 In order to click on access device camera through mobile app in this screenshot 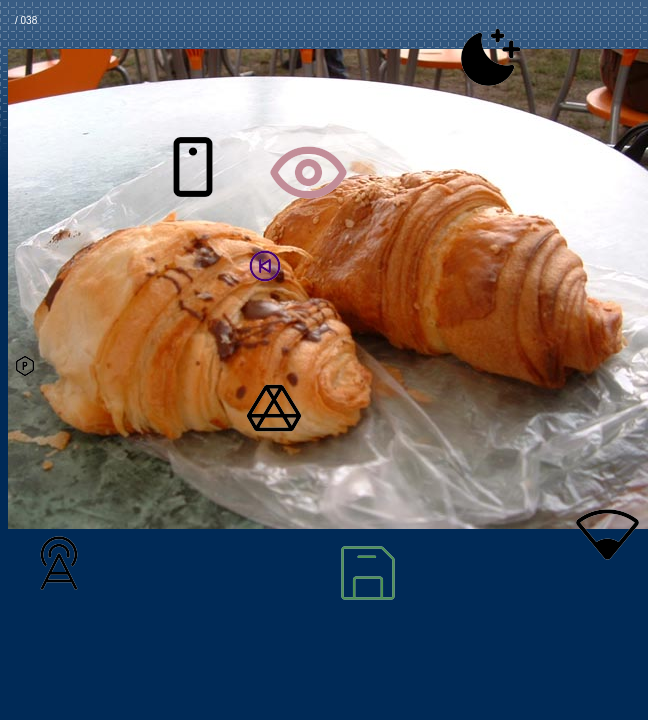, I will do `click(193, 167)`.